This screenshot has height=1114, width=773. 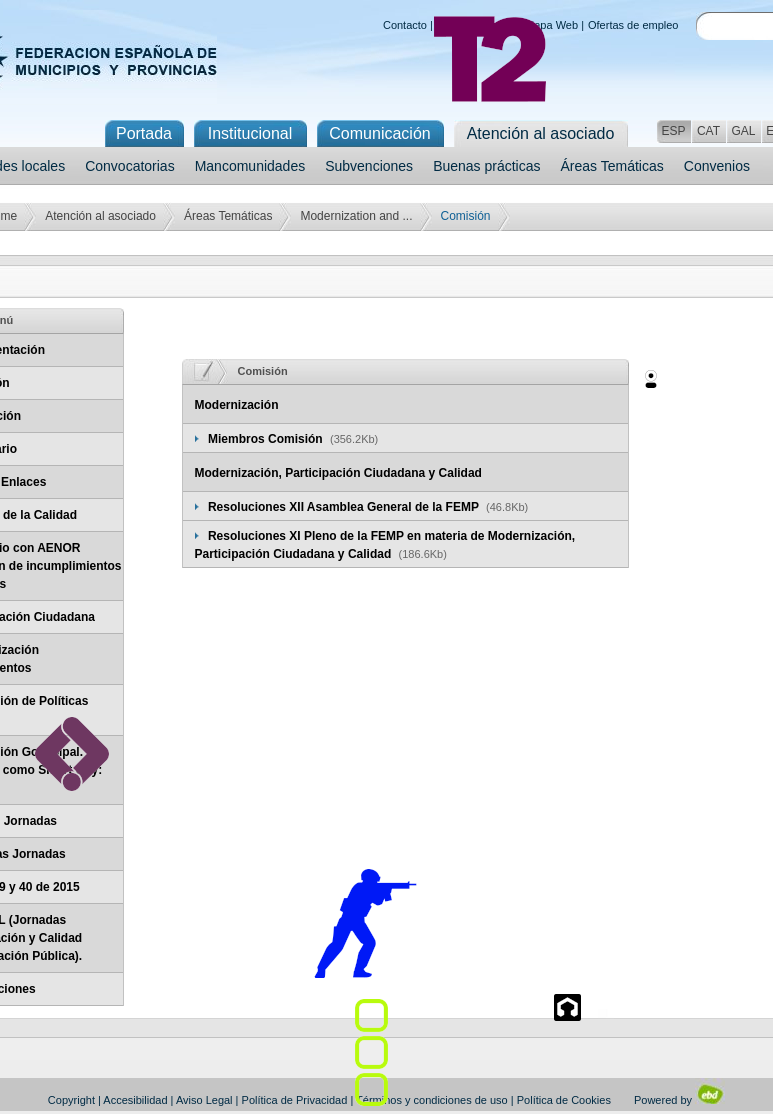 What do you see at coordinates (371, 1052) in the screenshot?
I see `blackmagic design company logo` at bounding box center [371, 1052].